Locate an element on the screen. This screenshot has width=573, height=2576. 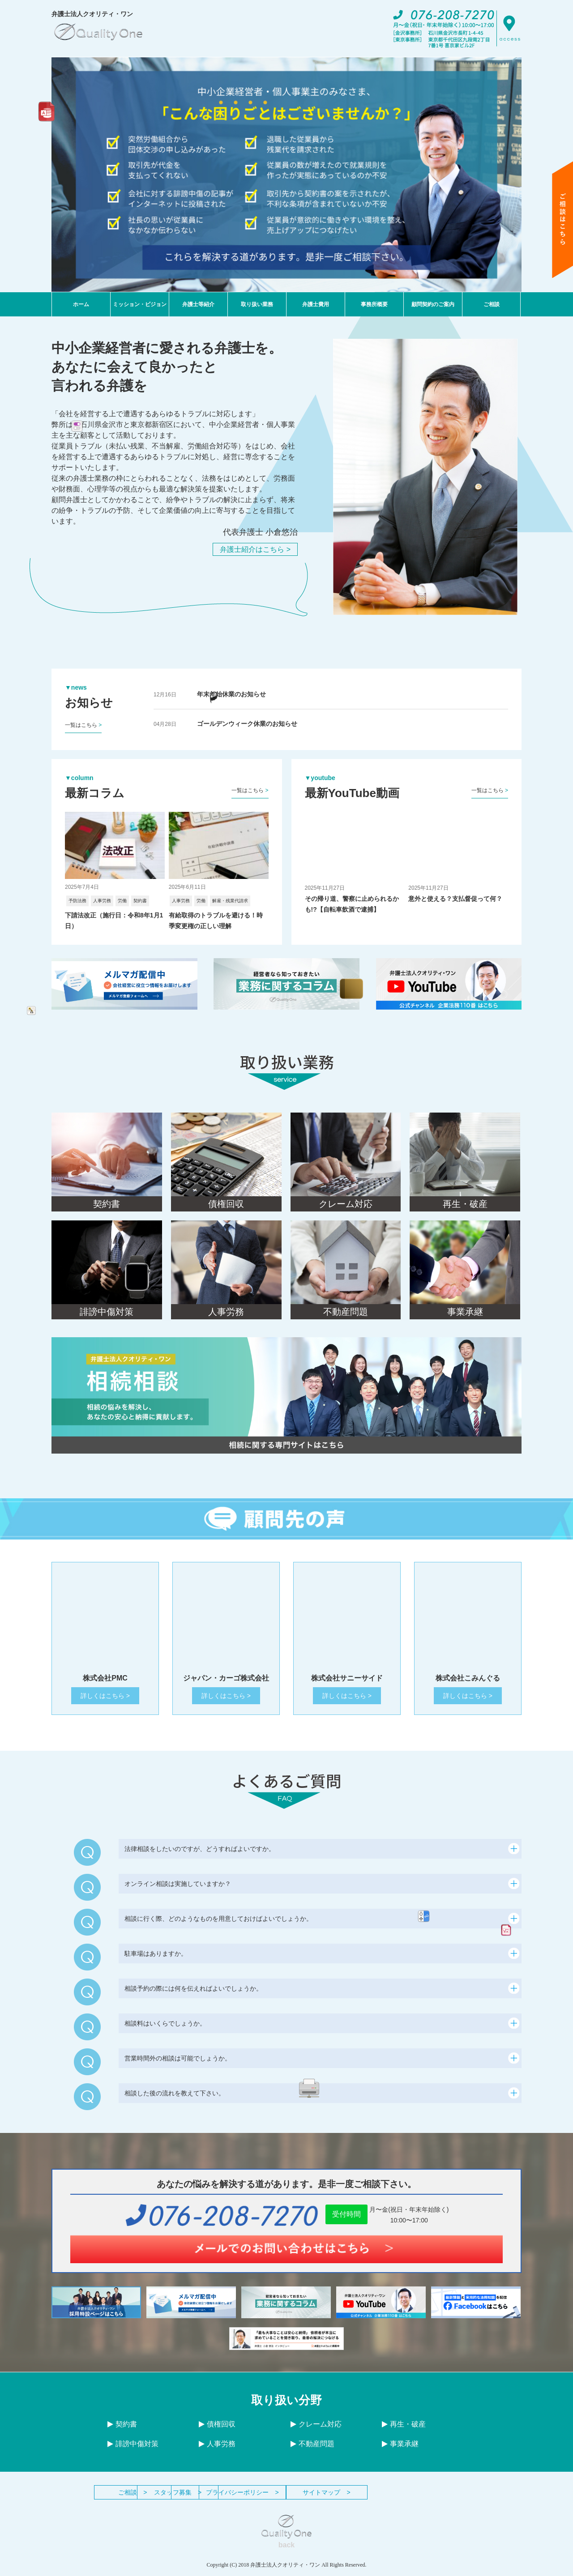
manage your paired Apple Watch is located at coordinates (137, 1277).